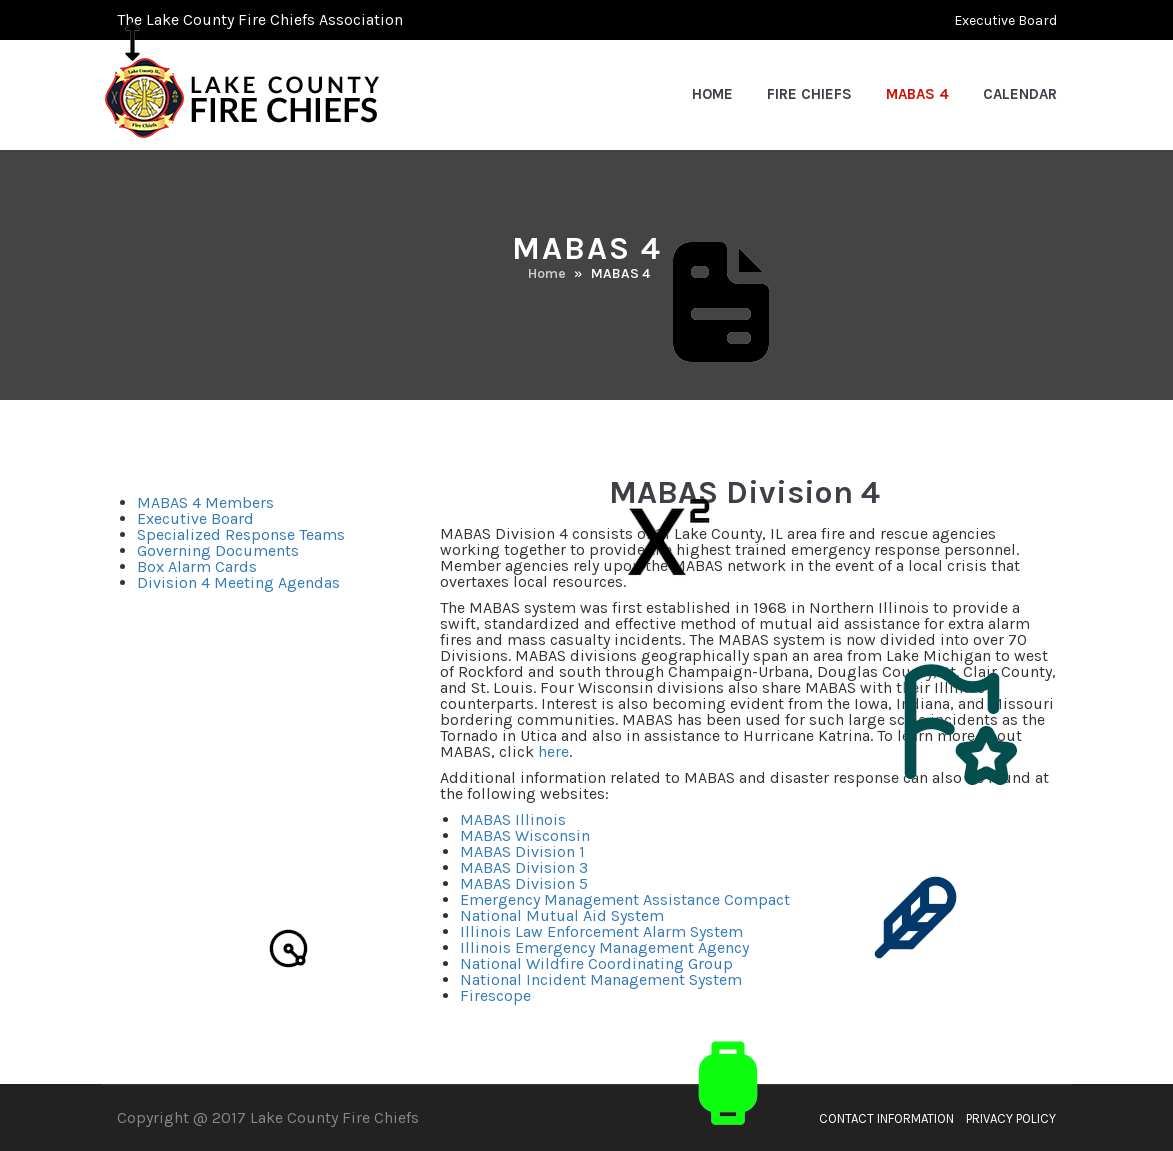 This screenshot has height=1151, width=1173. I want to click on adjust vertical height or size, so click(132, 41).